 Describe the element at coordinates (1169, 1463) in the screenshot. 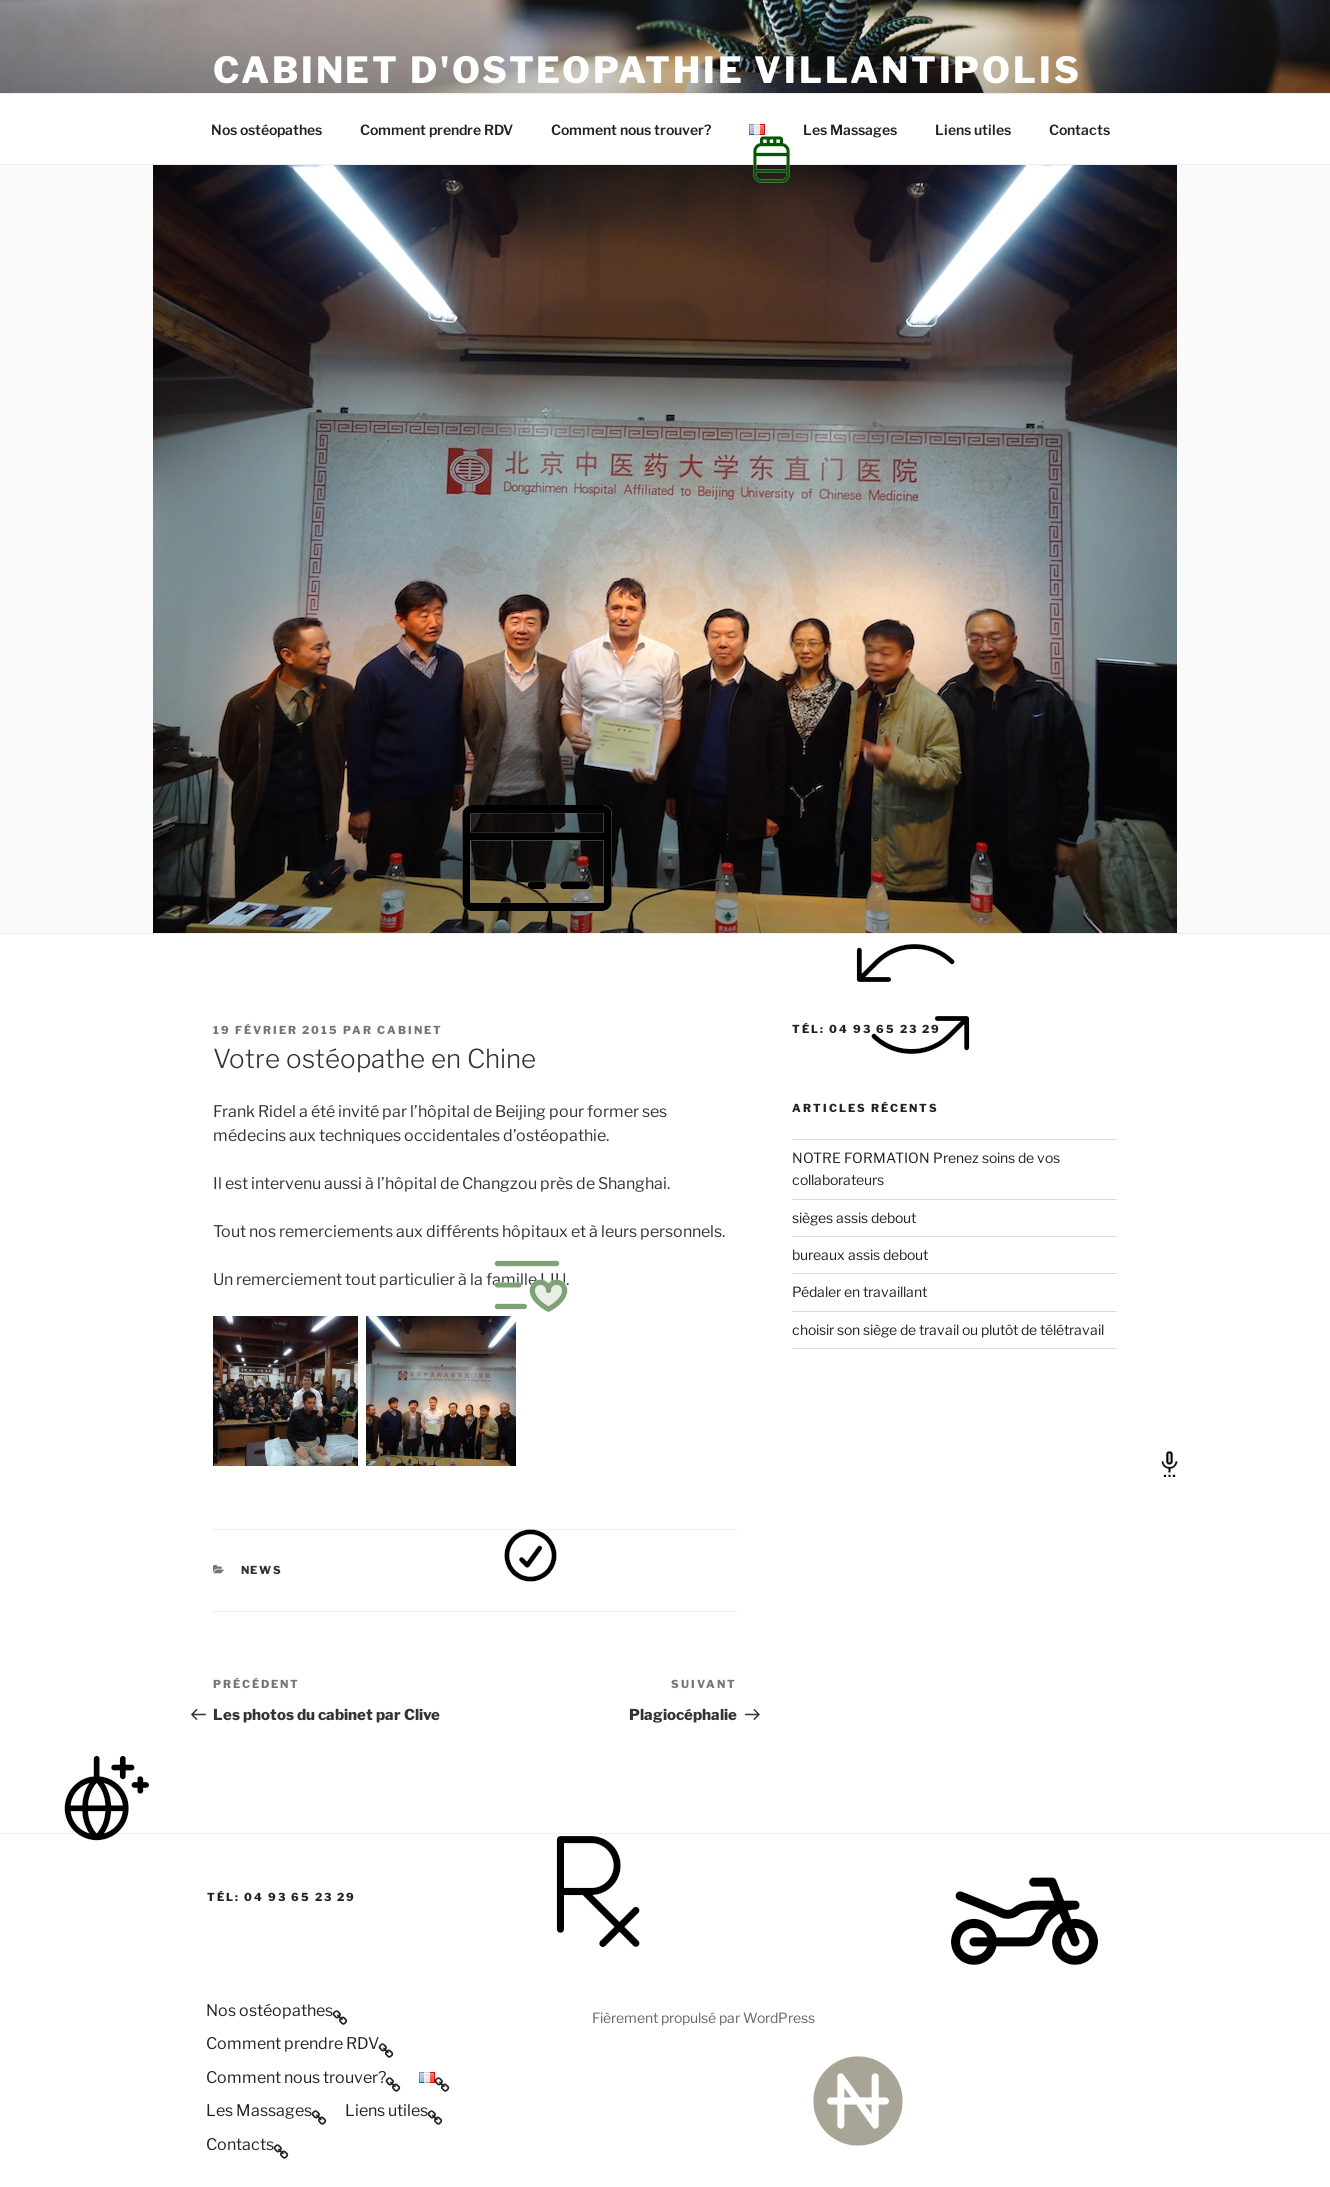

I see `access voice input settings` at that location.